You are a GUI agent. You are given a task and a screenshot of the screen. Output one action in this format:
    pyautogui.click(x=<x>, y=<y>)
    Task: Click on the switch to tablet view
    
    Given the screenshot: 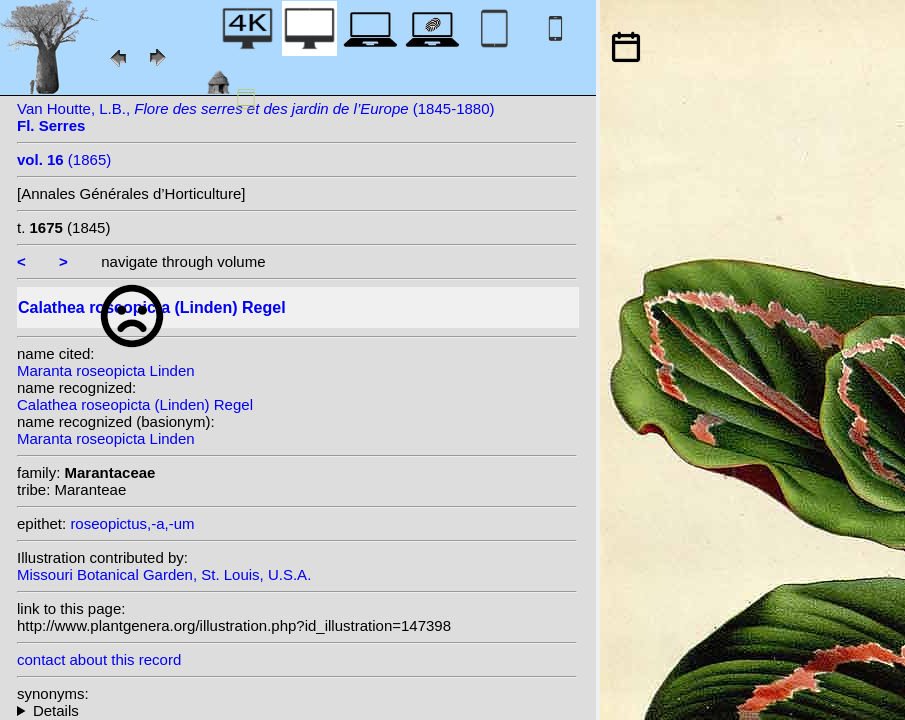 What is the action you would take?
    pyautogui.click(x=246, y=99)
    